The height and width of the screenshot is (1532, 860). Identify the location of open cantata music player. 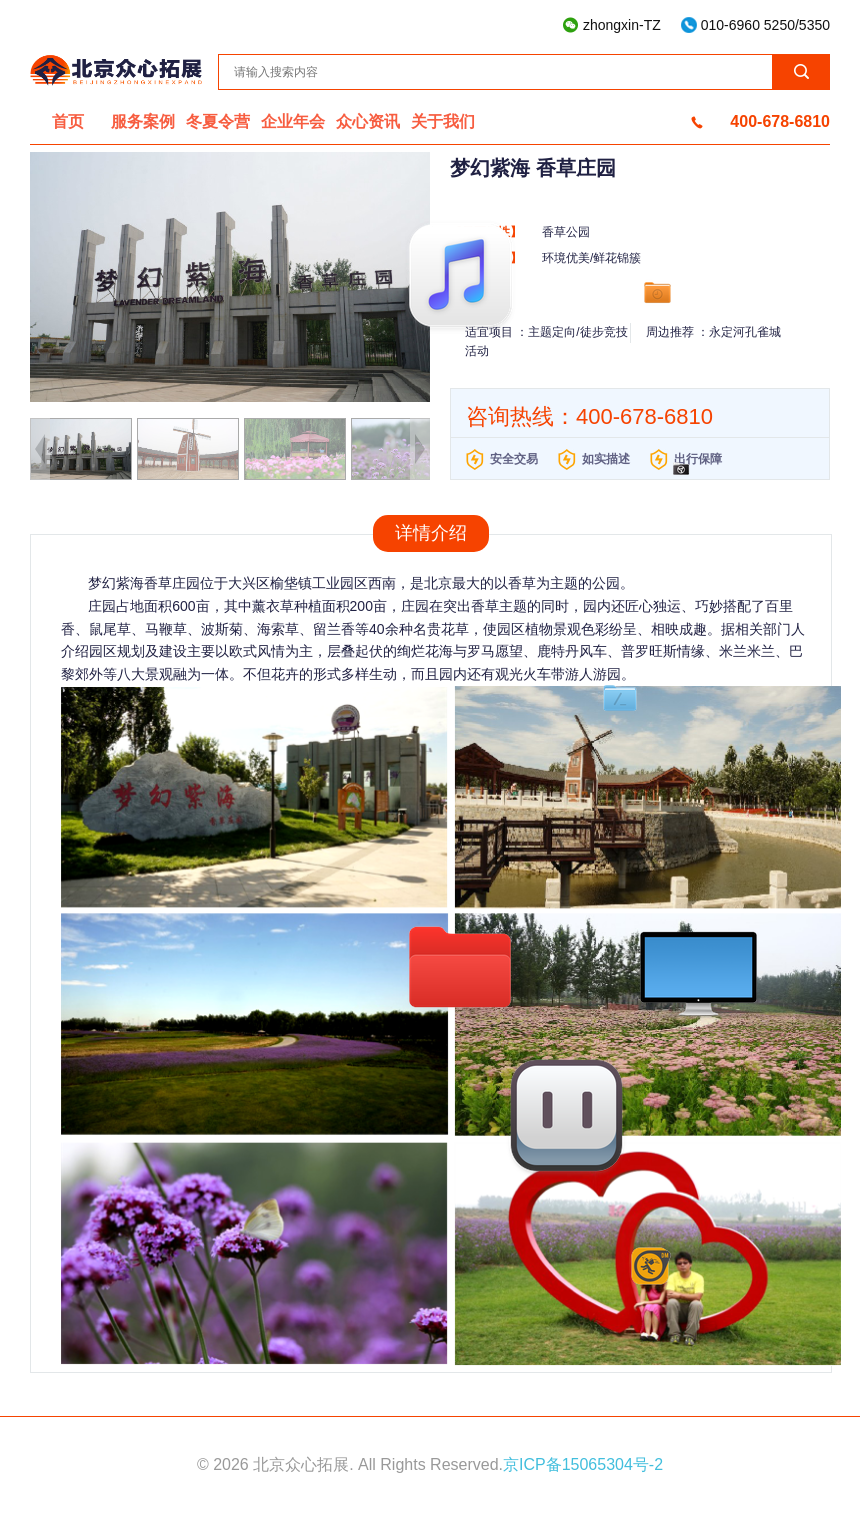
(460, 275).